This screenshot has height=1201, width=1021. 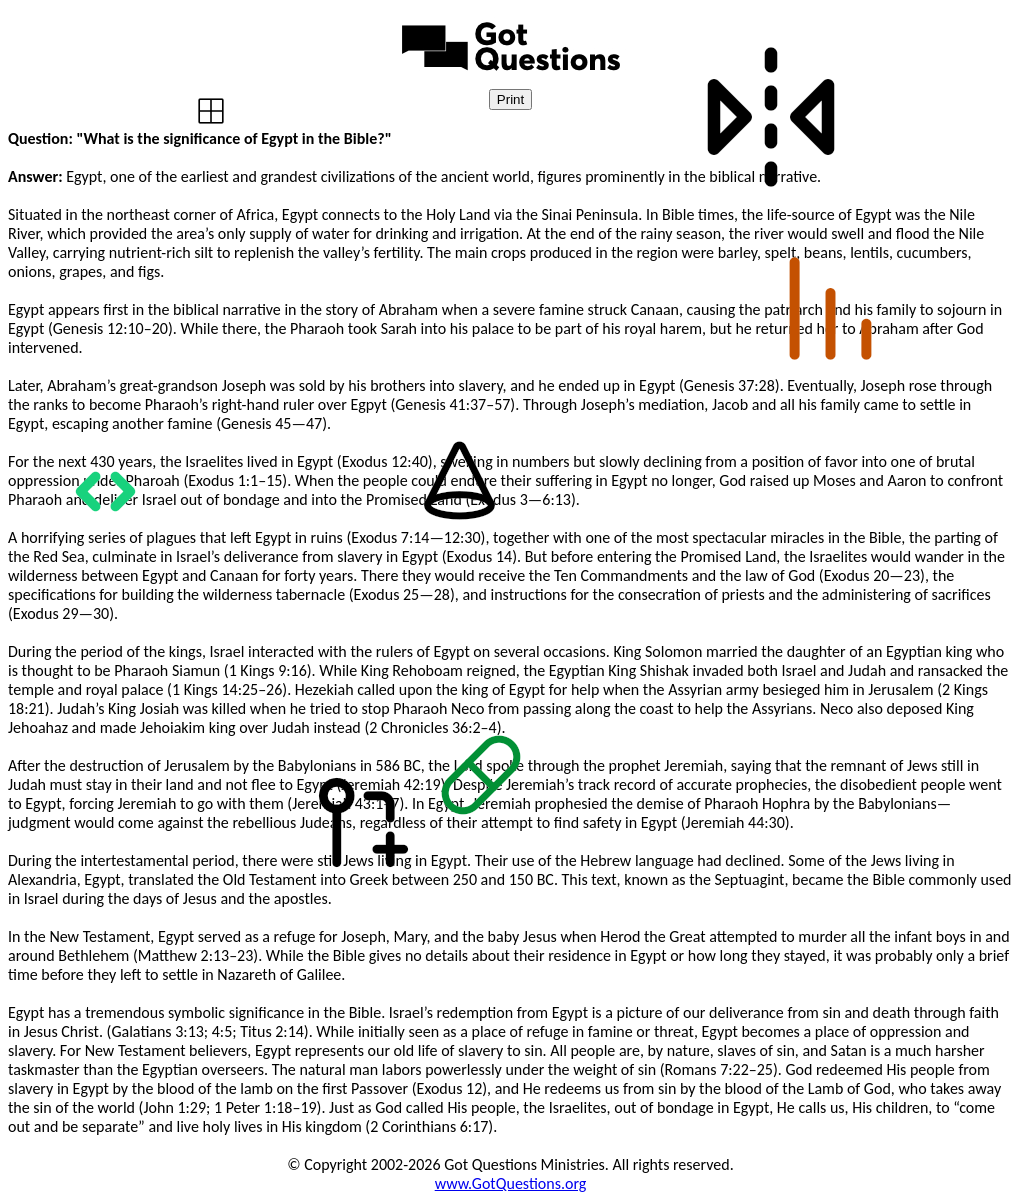 I want to click on adjust horizontal positioning, so click(x=105, y=491).